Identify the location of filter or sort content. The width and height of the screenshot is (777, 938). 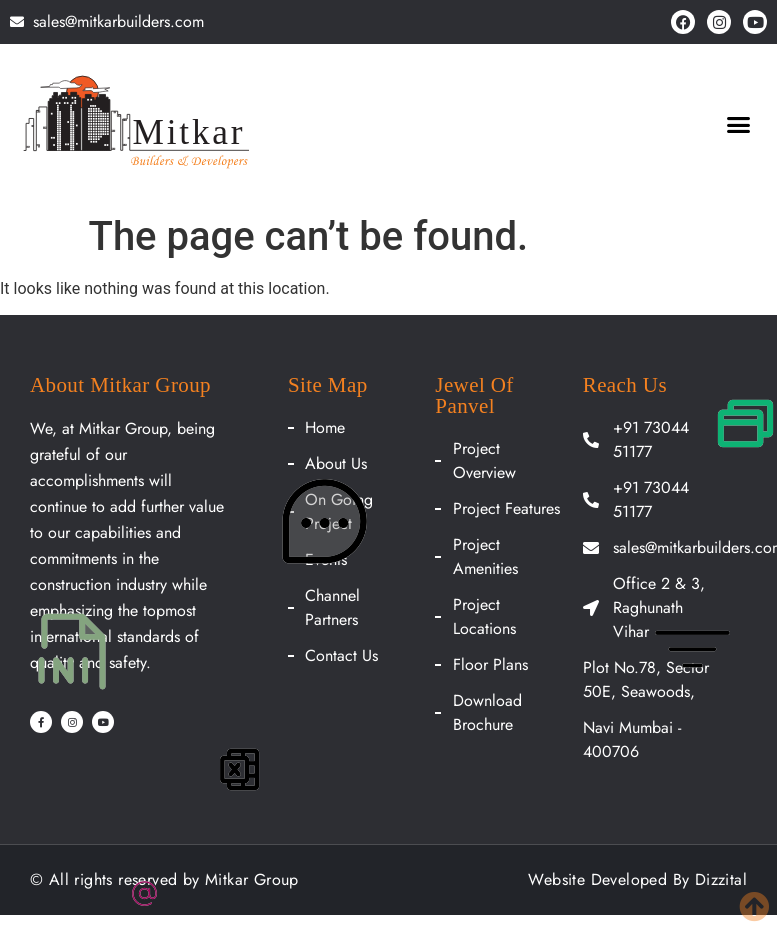
(692, 646).